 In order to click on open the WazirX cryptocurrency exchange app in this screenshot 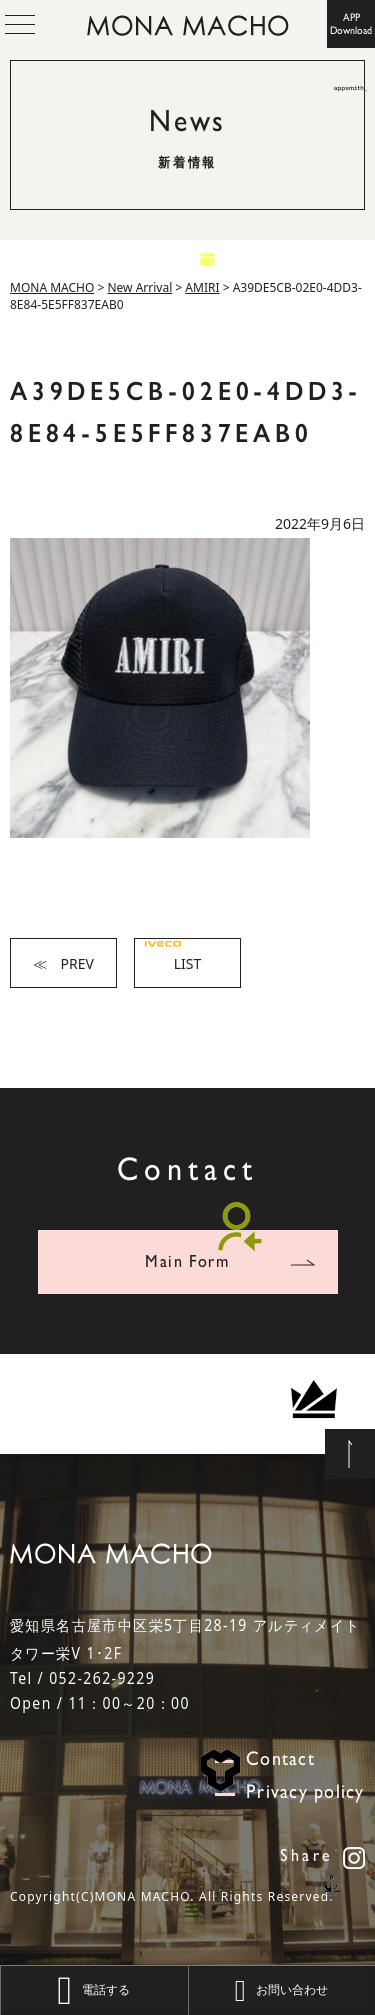, I will do `click(314, 1399)`.